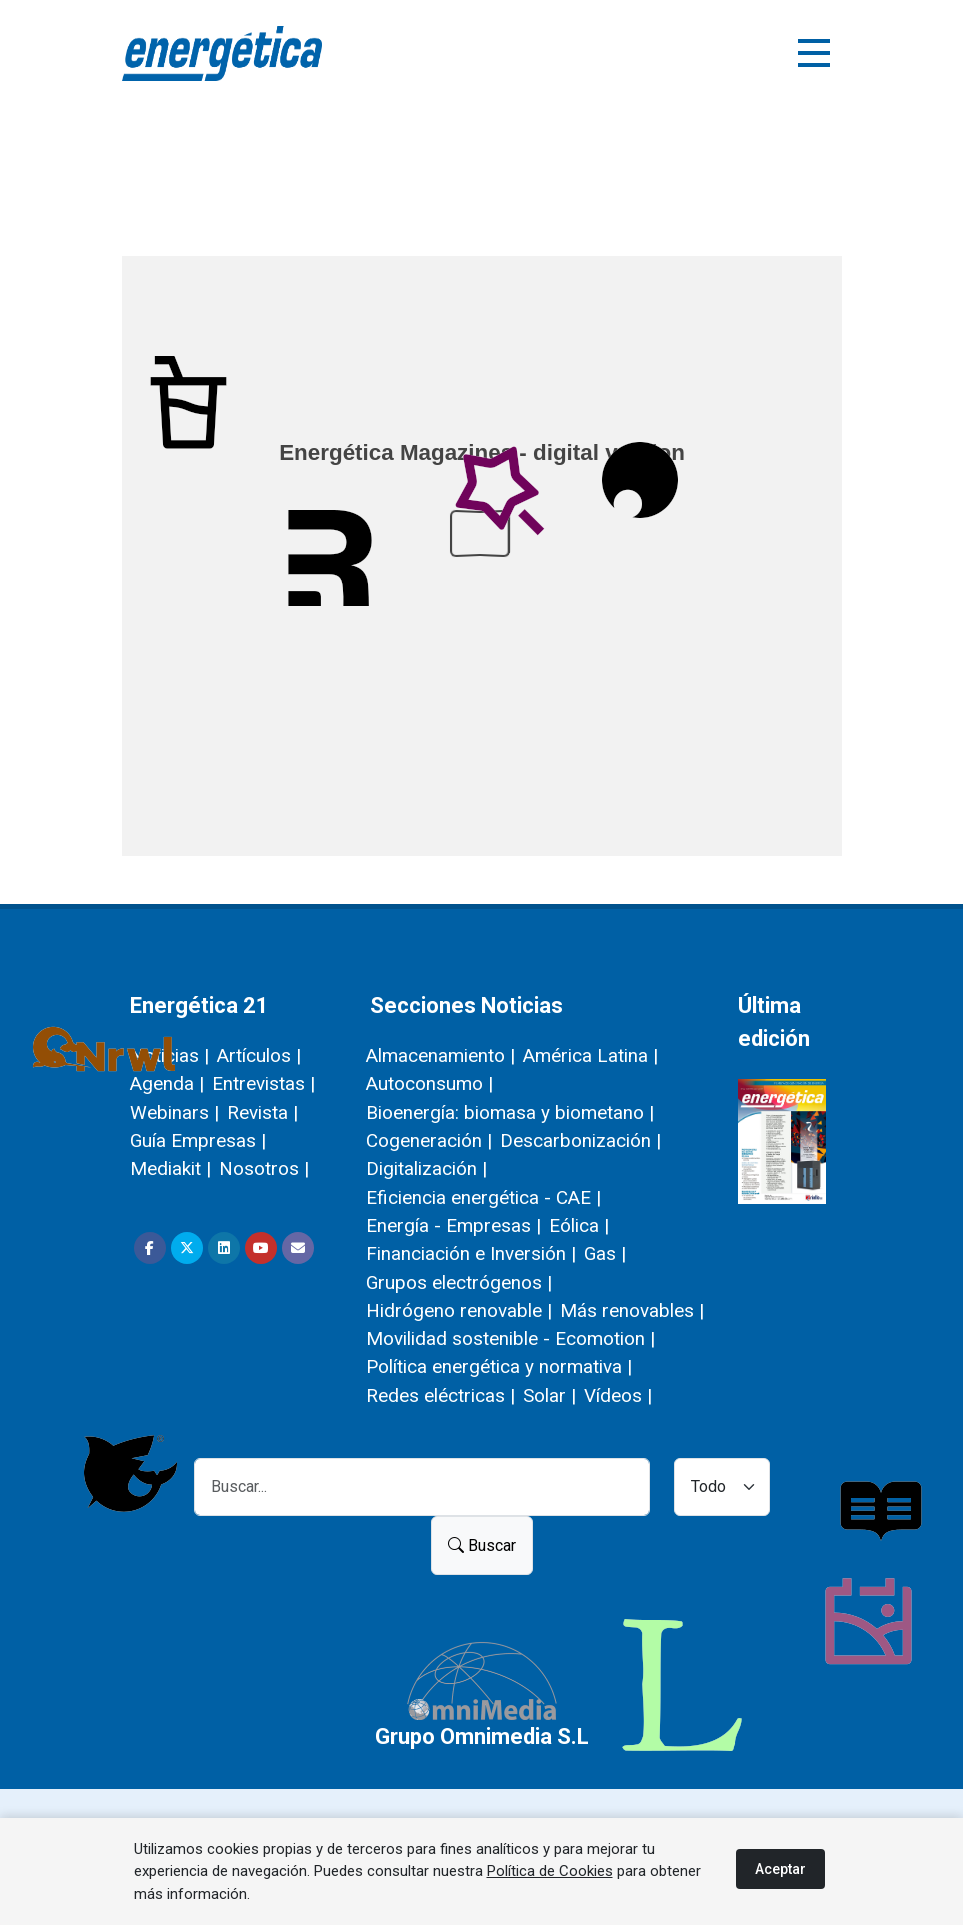 The width and height of the screenshot is (963, 1925). I want to click on view readme documentation, so click(881, 1511).